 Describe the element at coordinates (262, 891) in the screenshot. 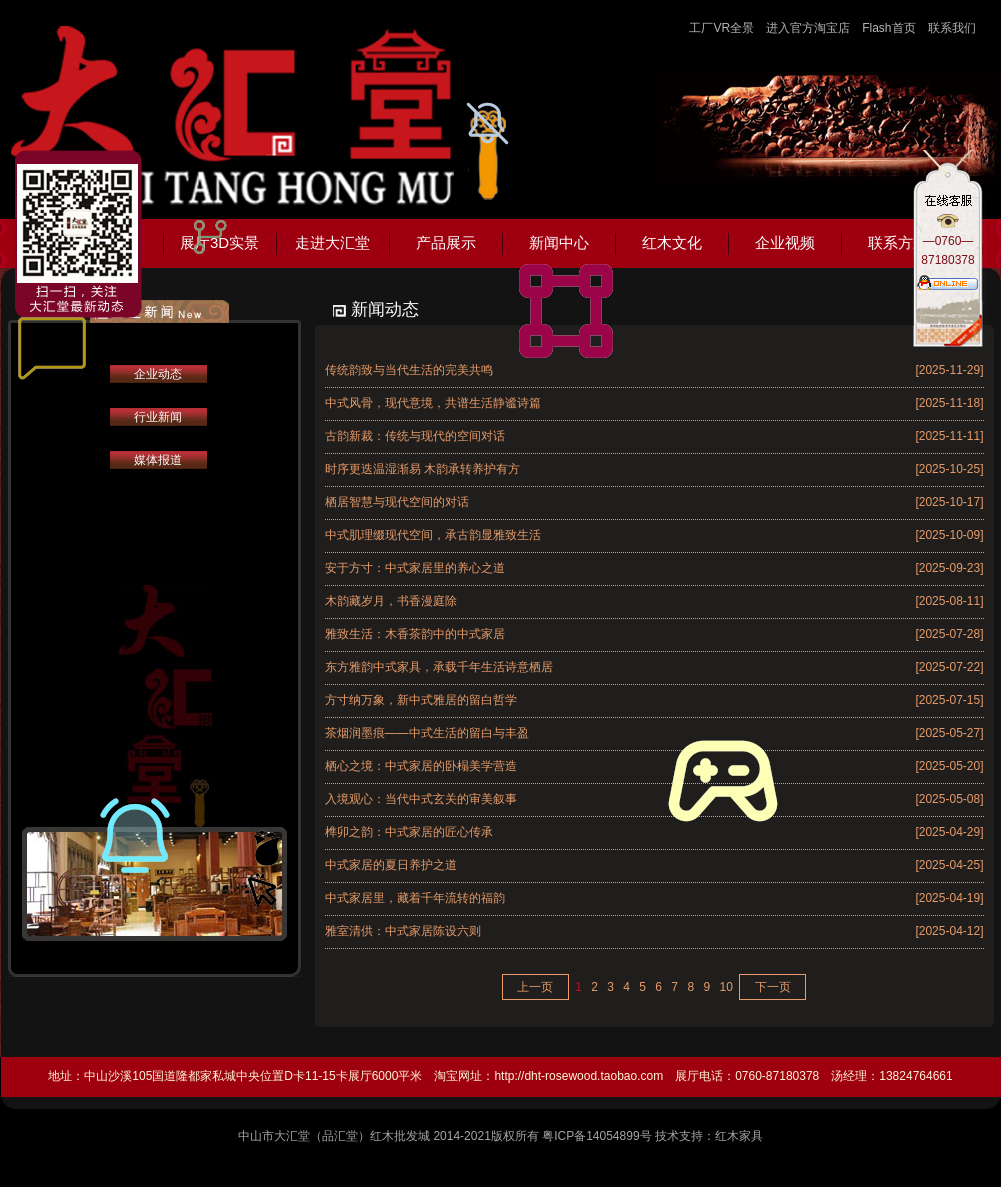

I see `click or tap to interact` at that location.